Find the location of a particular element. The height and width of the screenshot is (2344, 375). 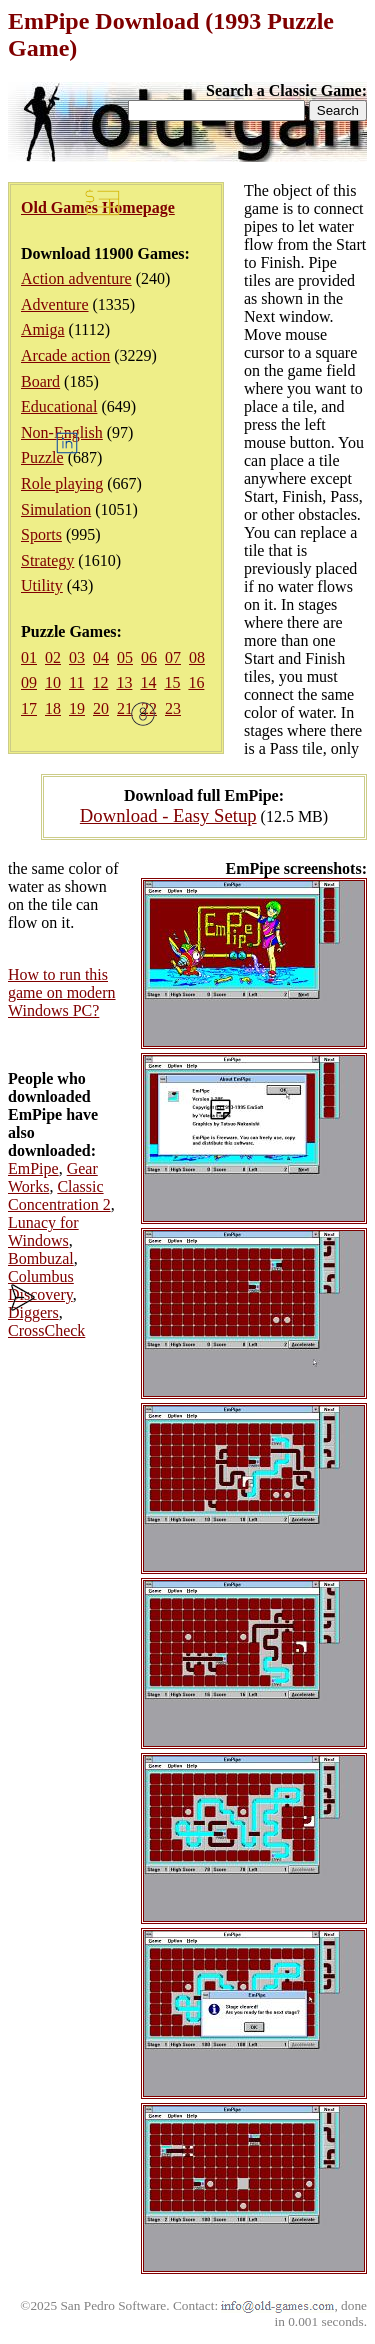

create a new note is located at coordinates (220, 1109).